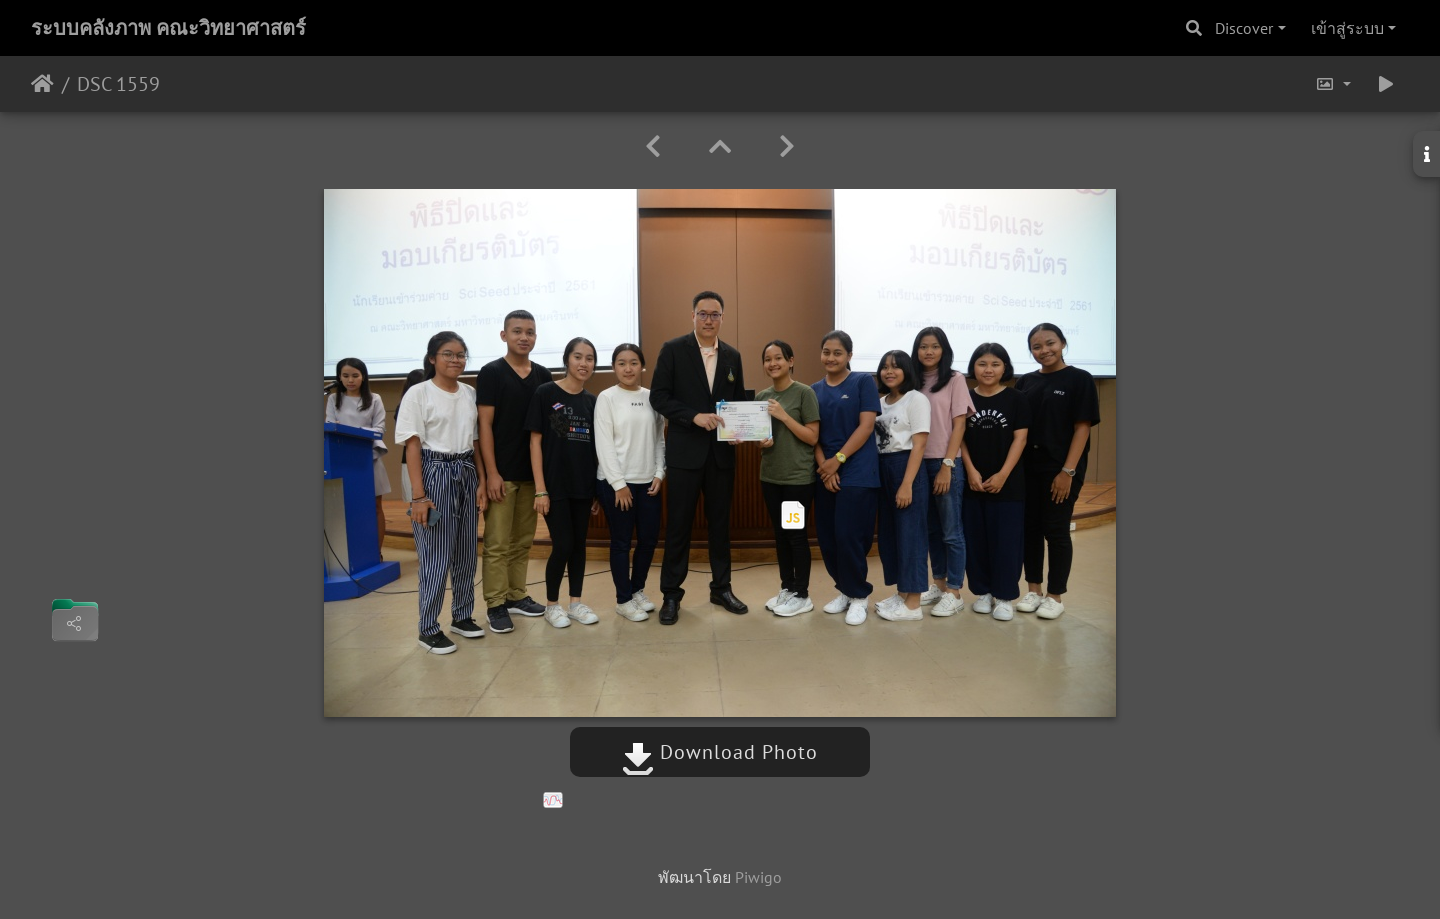  Describe the element at coordinates (75, 620) in the screenshot. I see `access your public shared folder` at that location.